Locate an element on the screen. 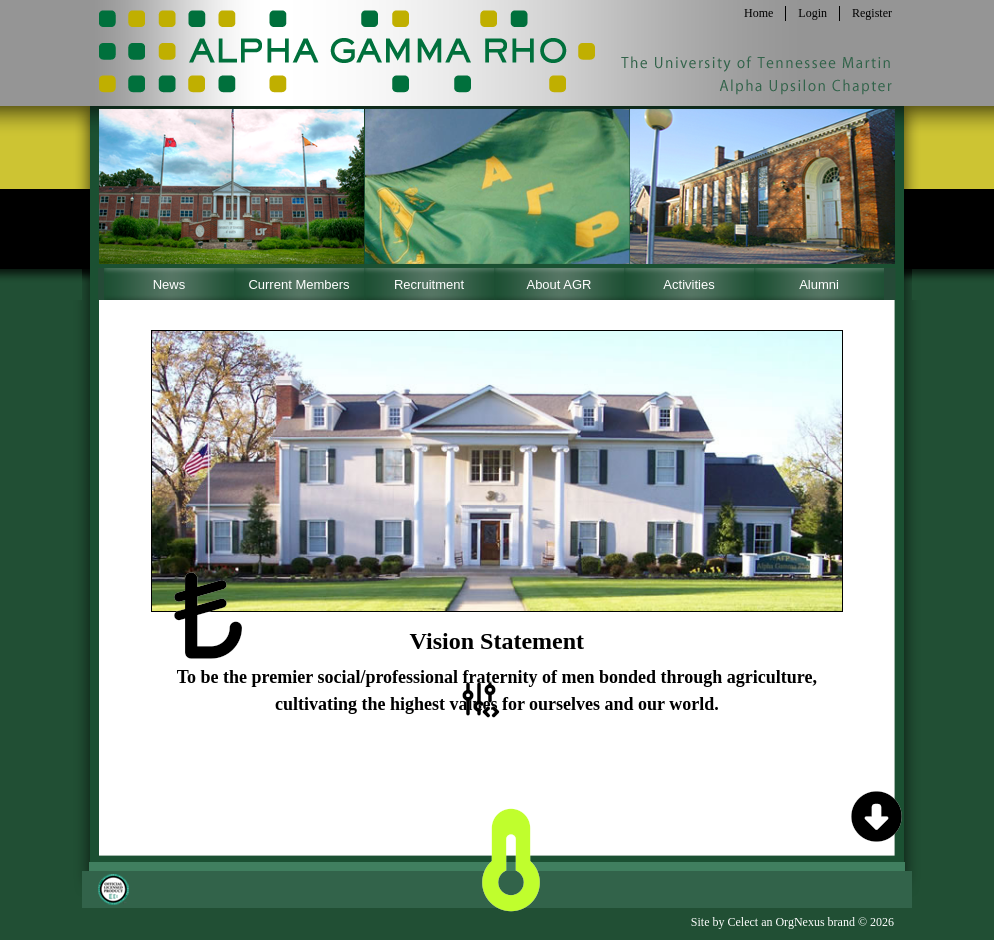  adjust code editor settings is located at coordinates (479, 699).